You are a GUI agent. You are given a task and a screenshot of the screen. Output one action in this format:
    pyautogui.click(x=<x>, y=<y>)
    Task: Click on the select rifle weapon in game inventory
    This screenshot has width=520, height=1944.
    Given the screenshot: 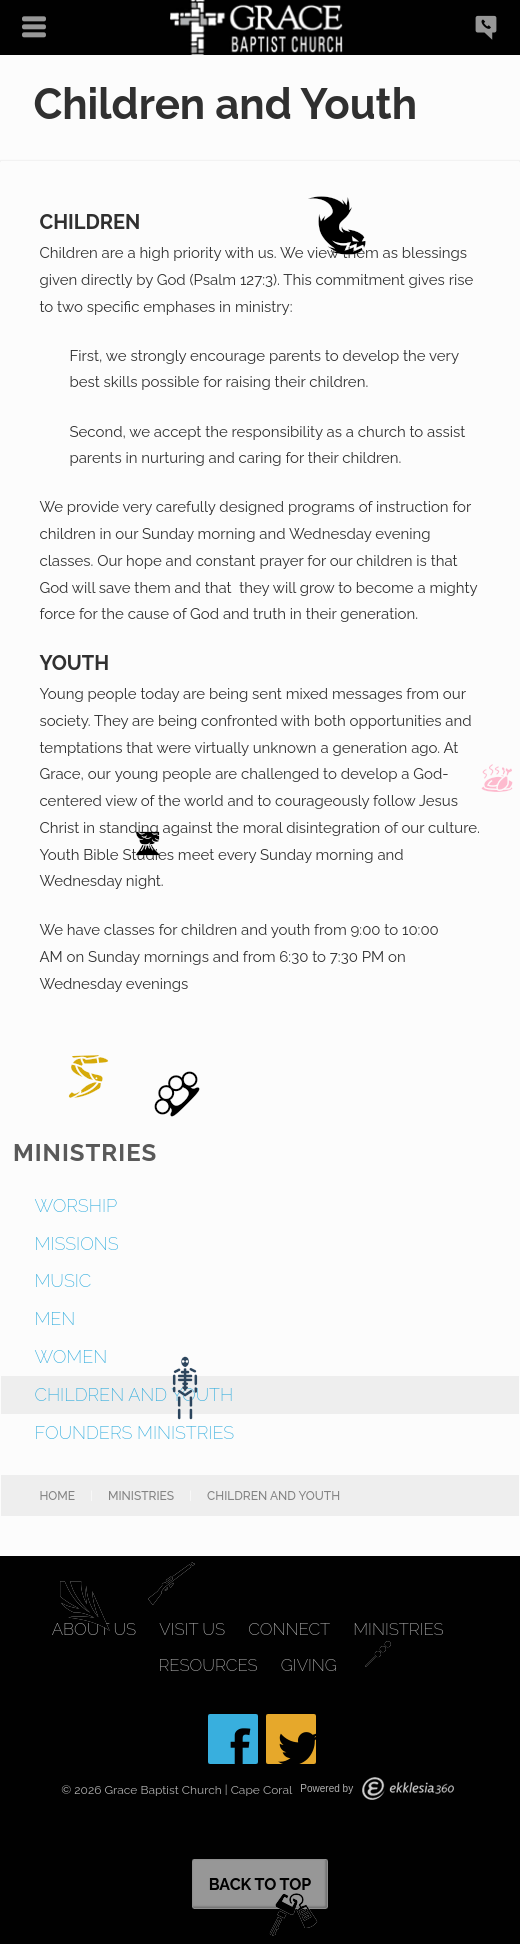 What is the action you would take?
    pyautogui.click(x=171, y=1583)
    